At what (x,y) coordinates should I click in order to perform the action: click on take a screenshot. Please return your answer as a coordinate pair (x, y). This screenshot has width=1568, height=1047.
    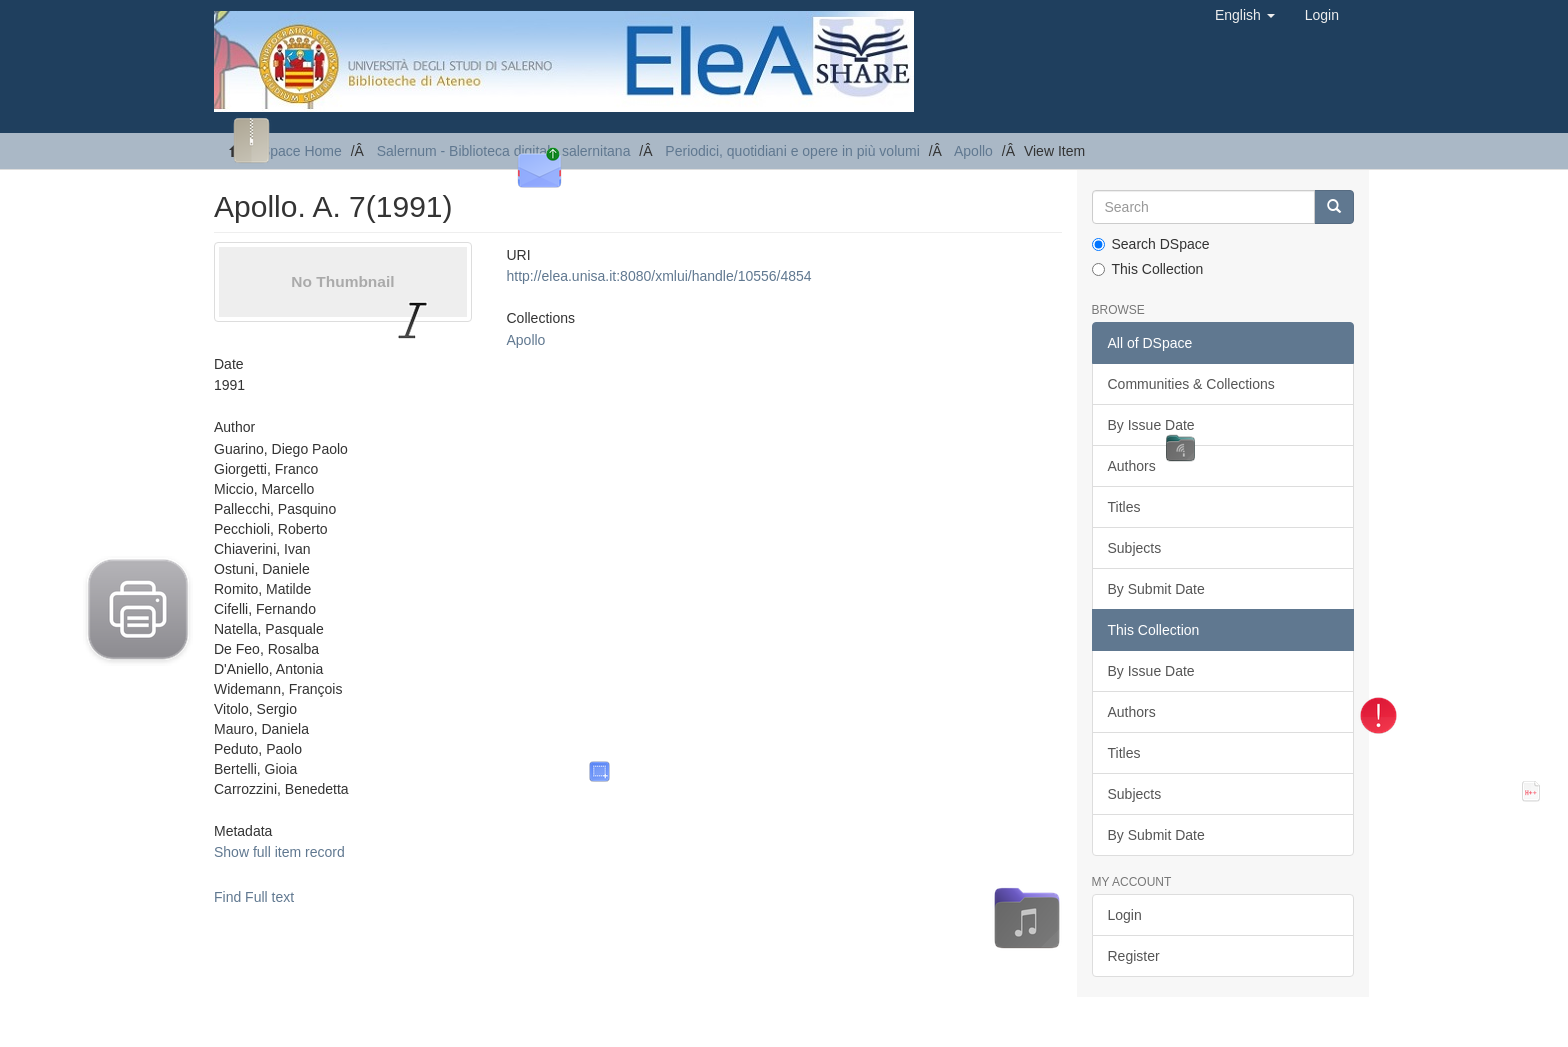
    Looking at the image, I should click on (599, 771).